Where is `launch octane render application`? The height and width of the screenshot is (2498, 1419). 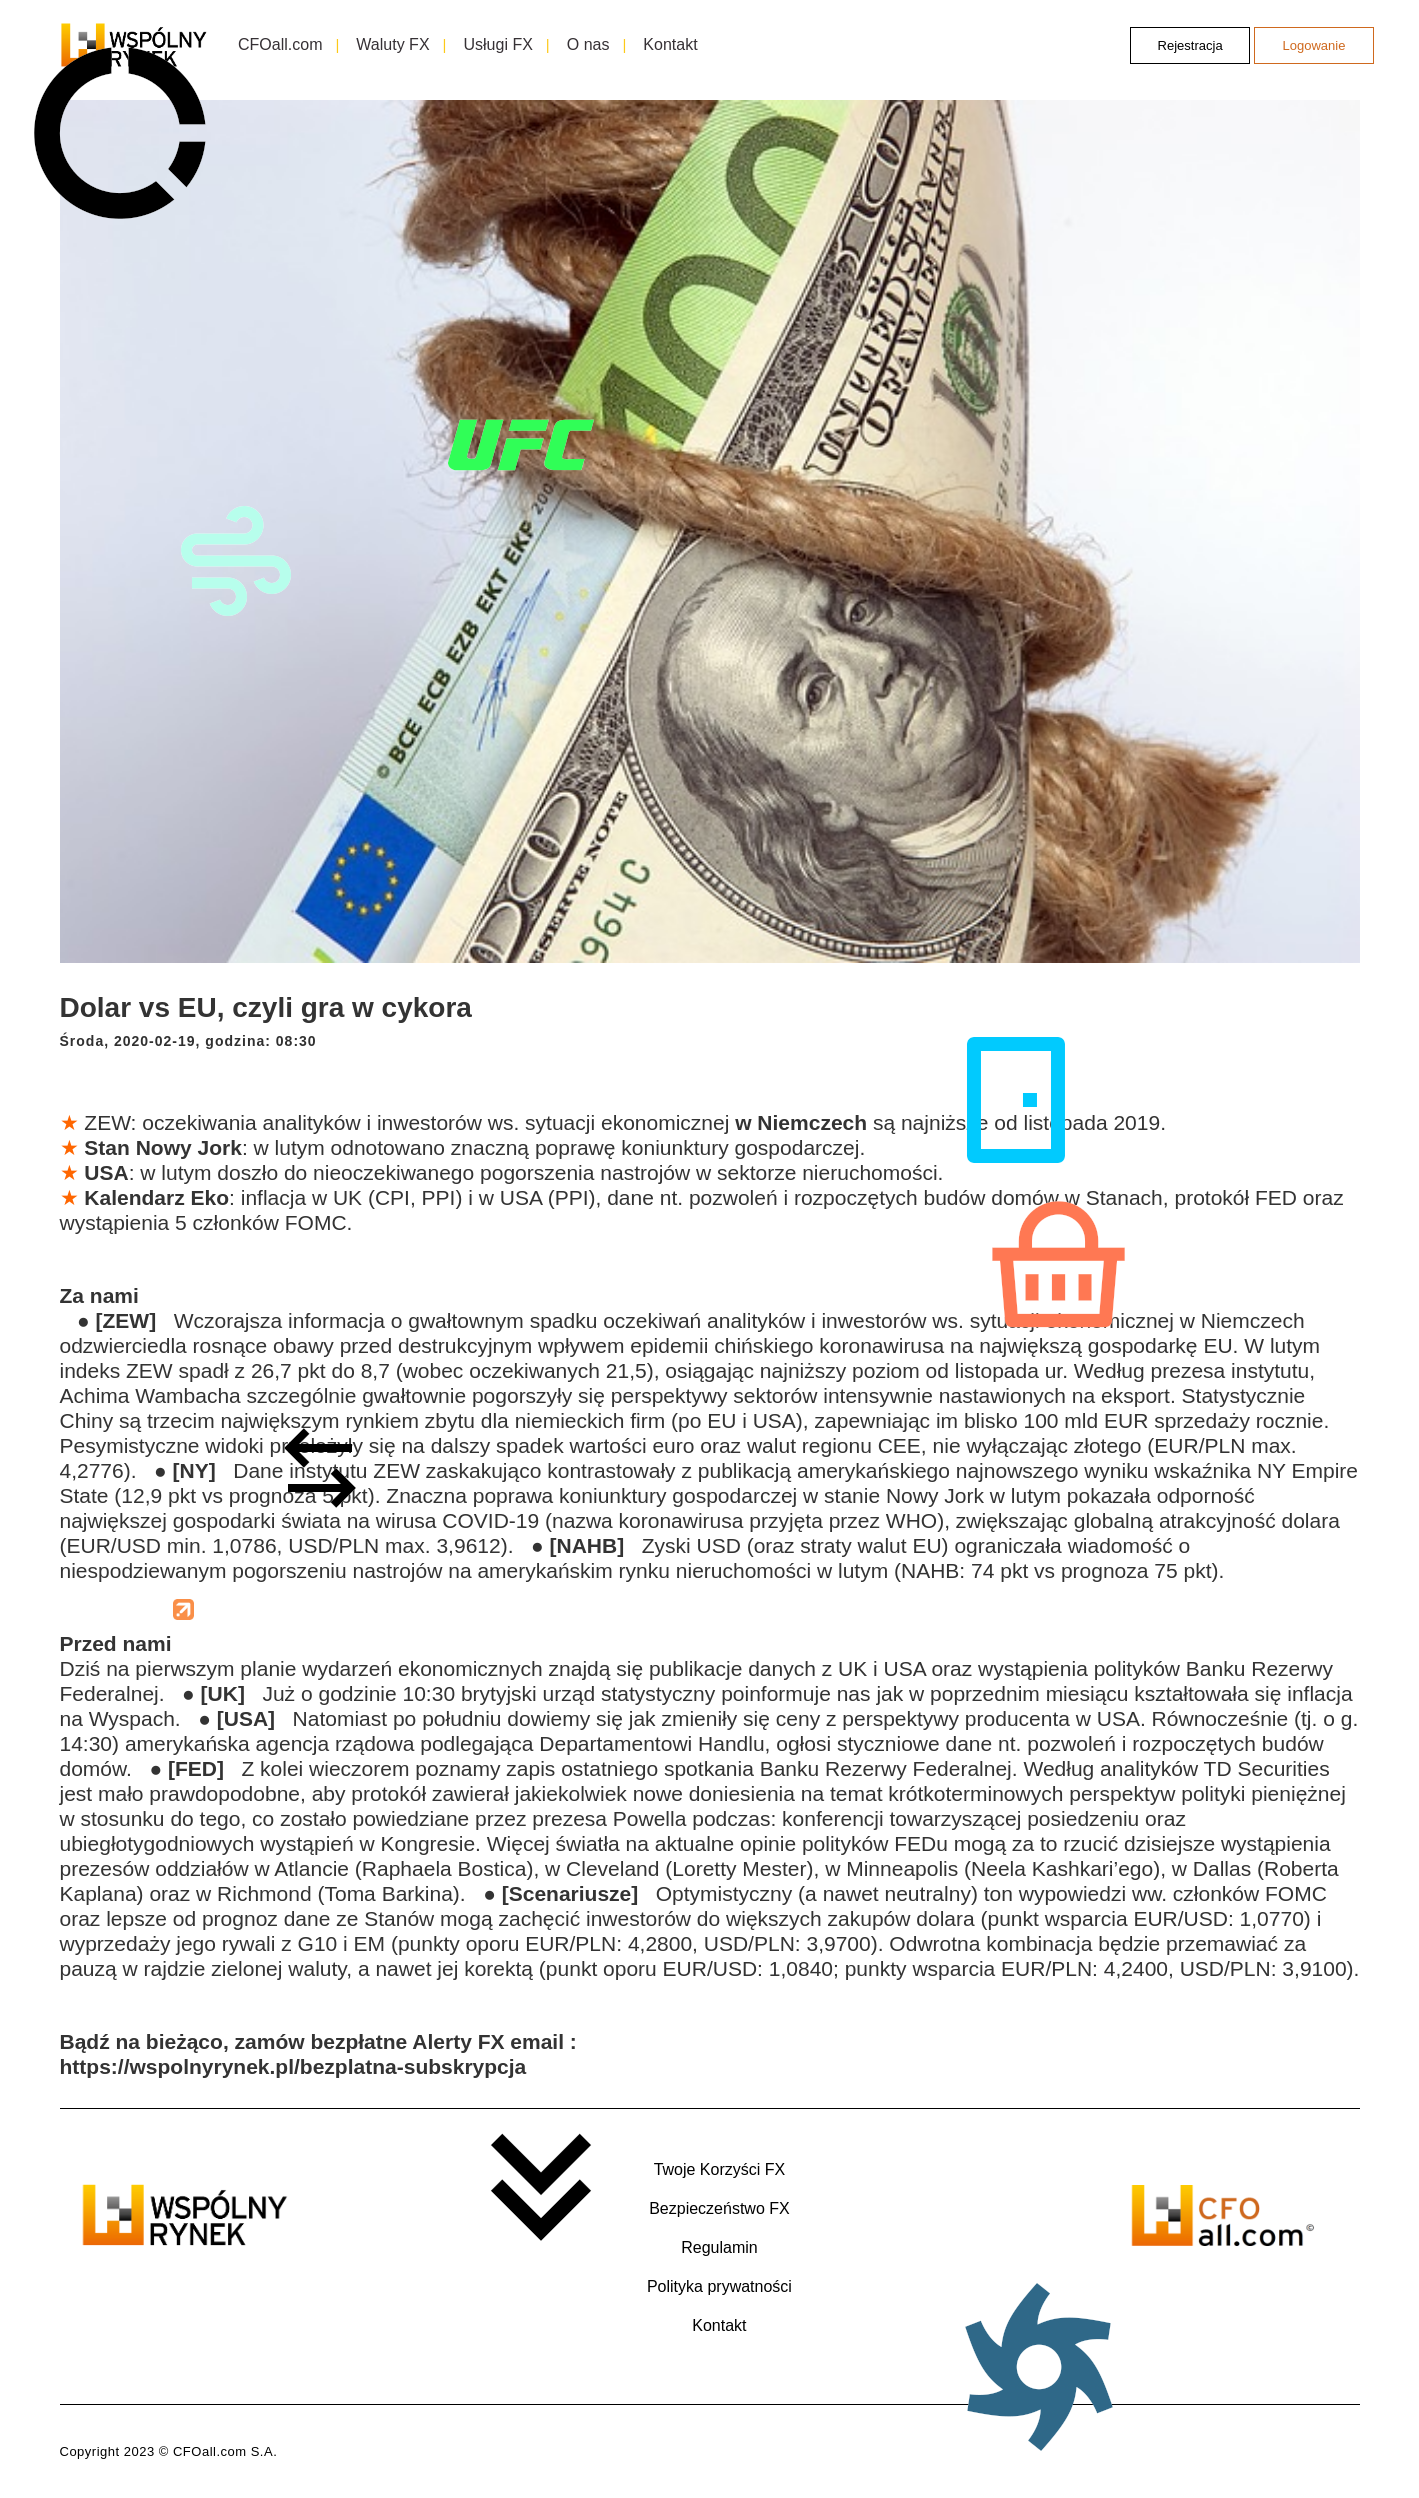
launch octane render application is located at coordinates (1039, 2367).